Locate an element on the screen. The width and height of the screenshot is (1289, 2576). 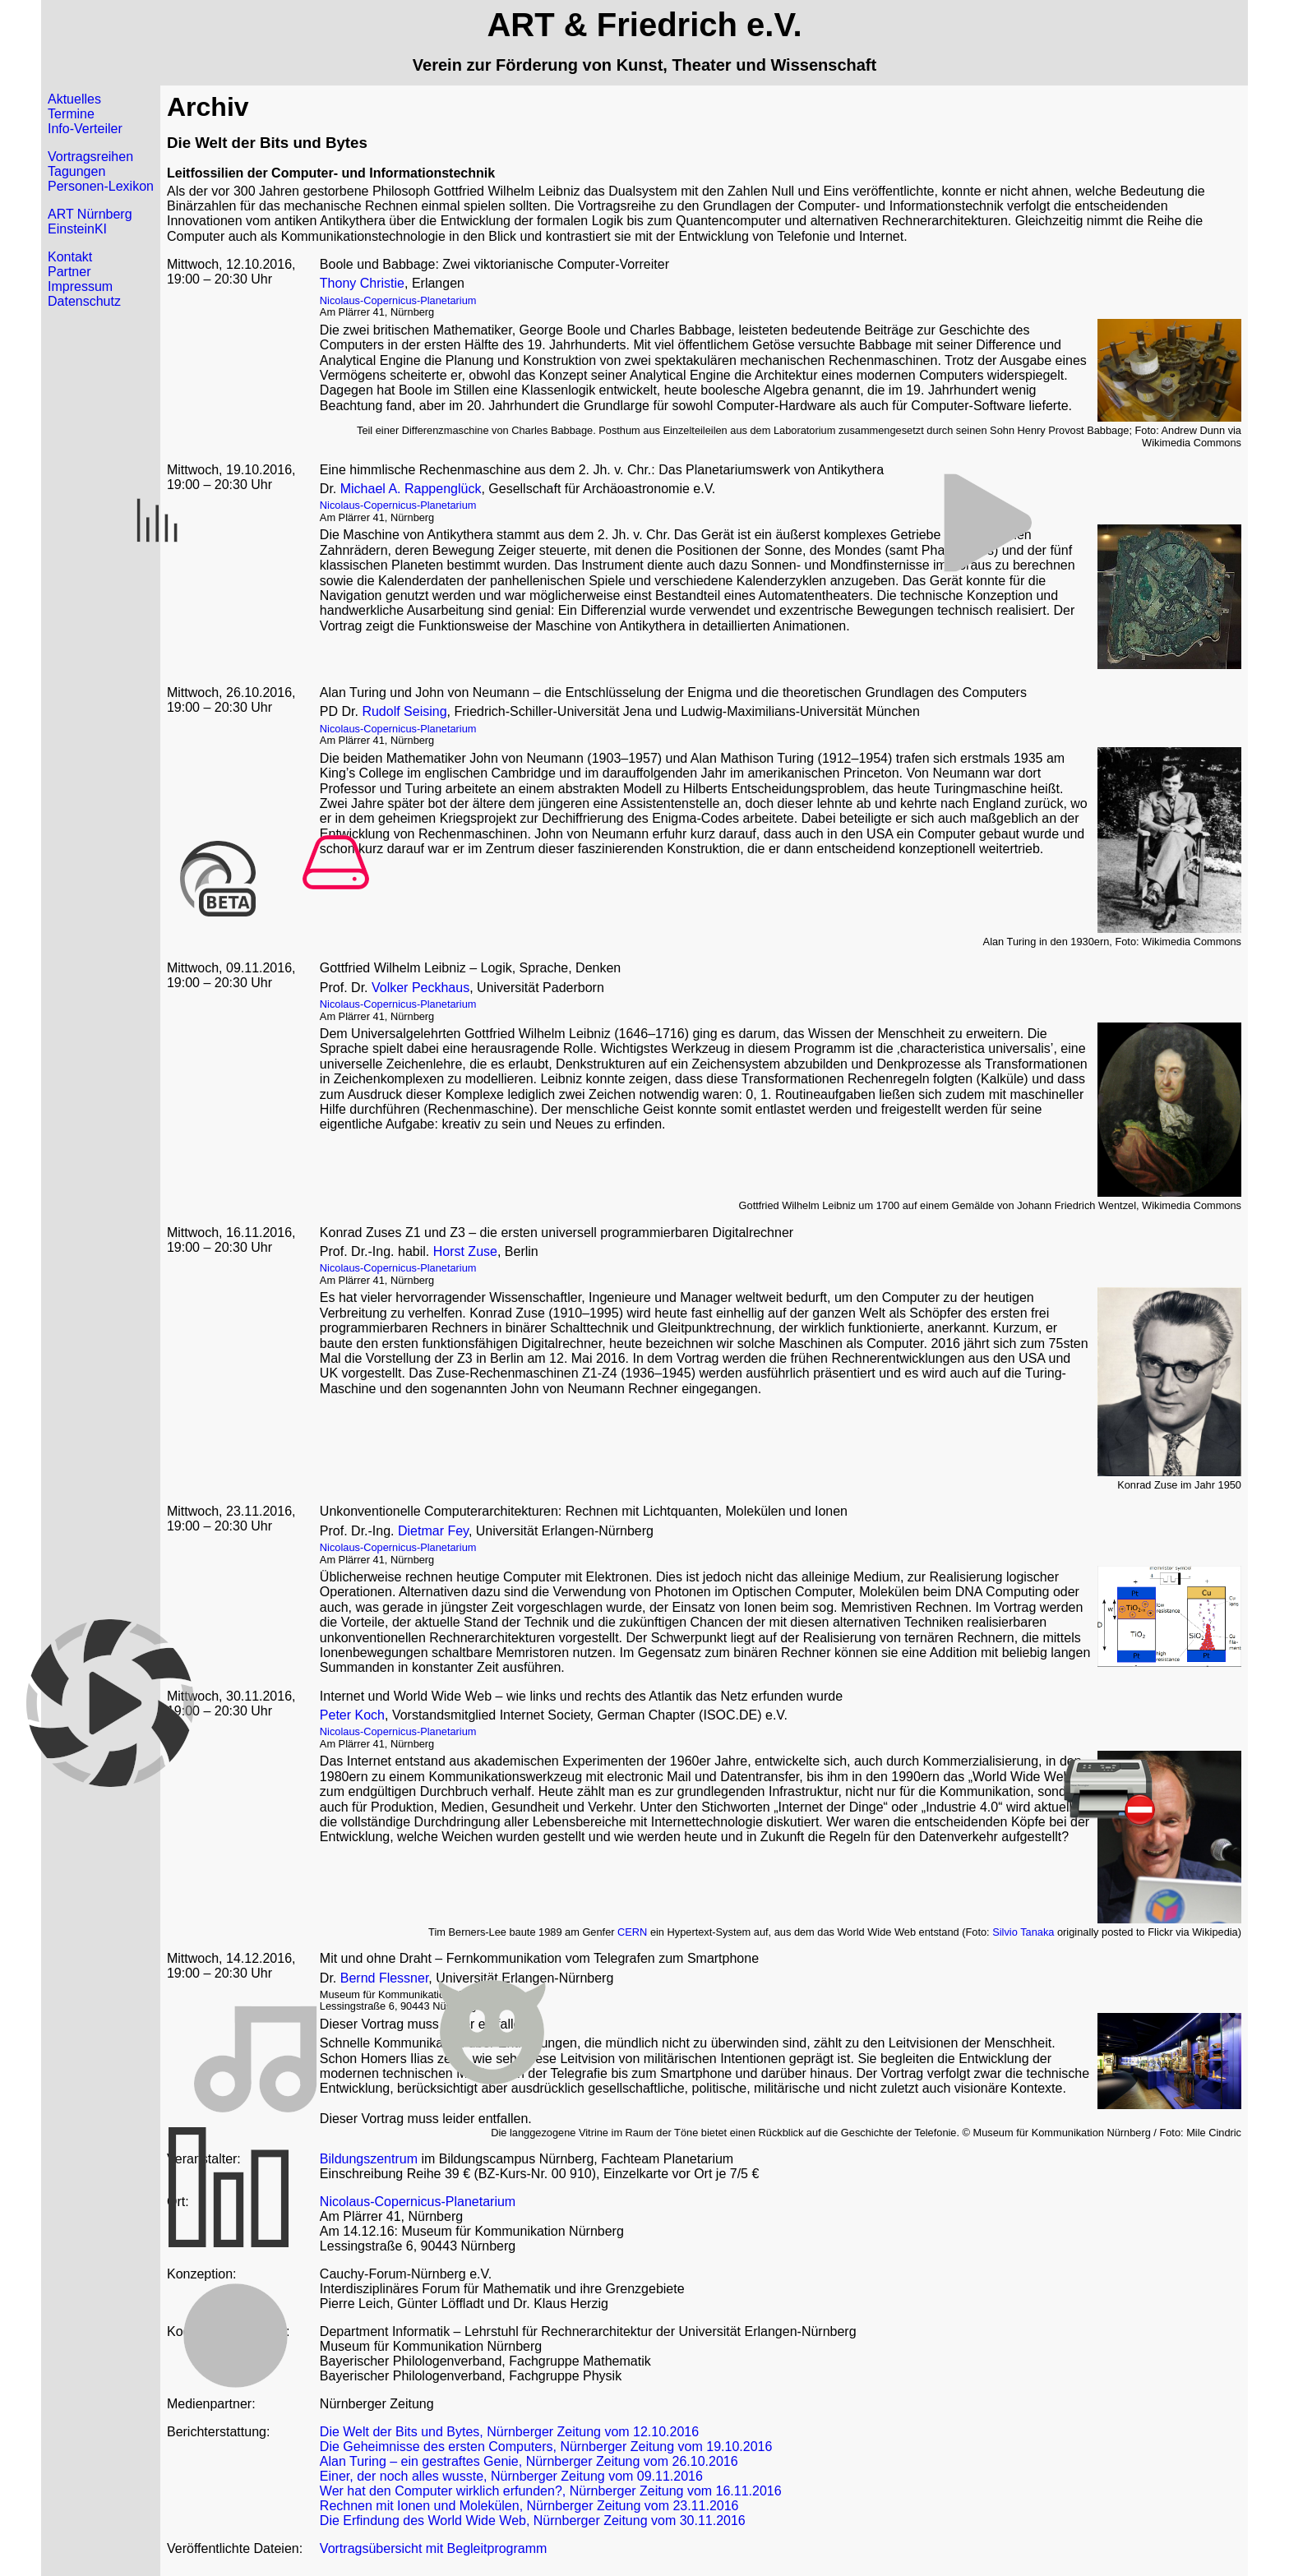
eject or safely remove external drive is located at coordinates (335, 860).